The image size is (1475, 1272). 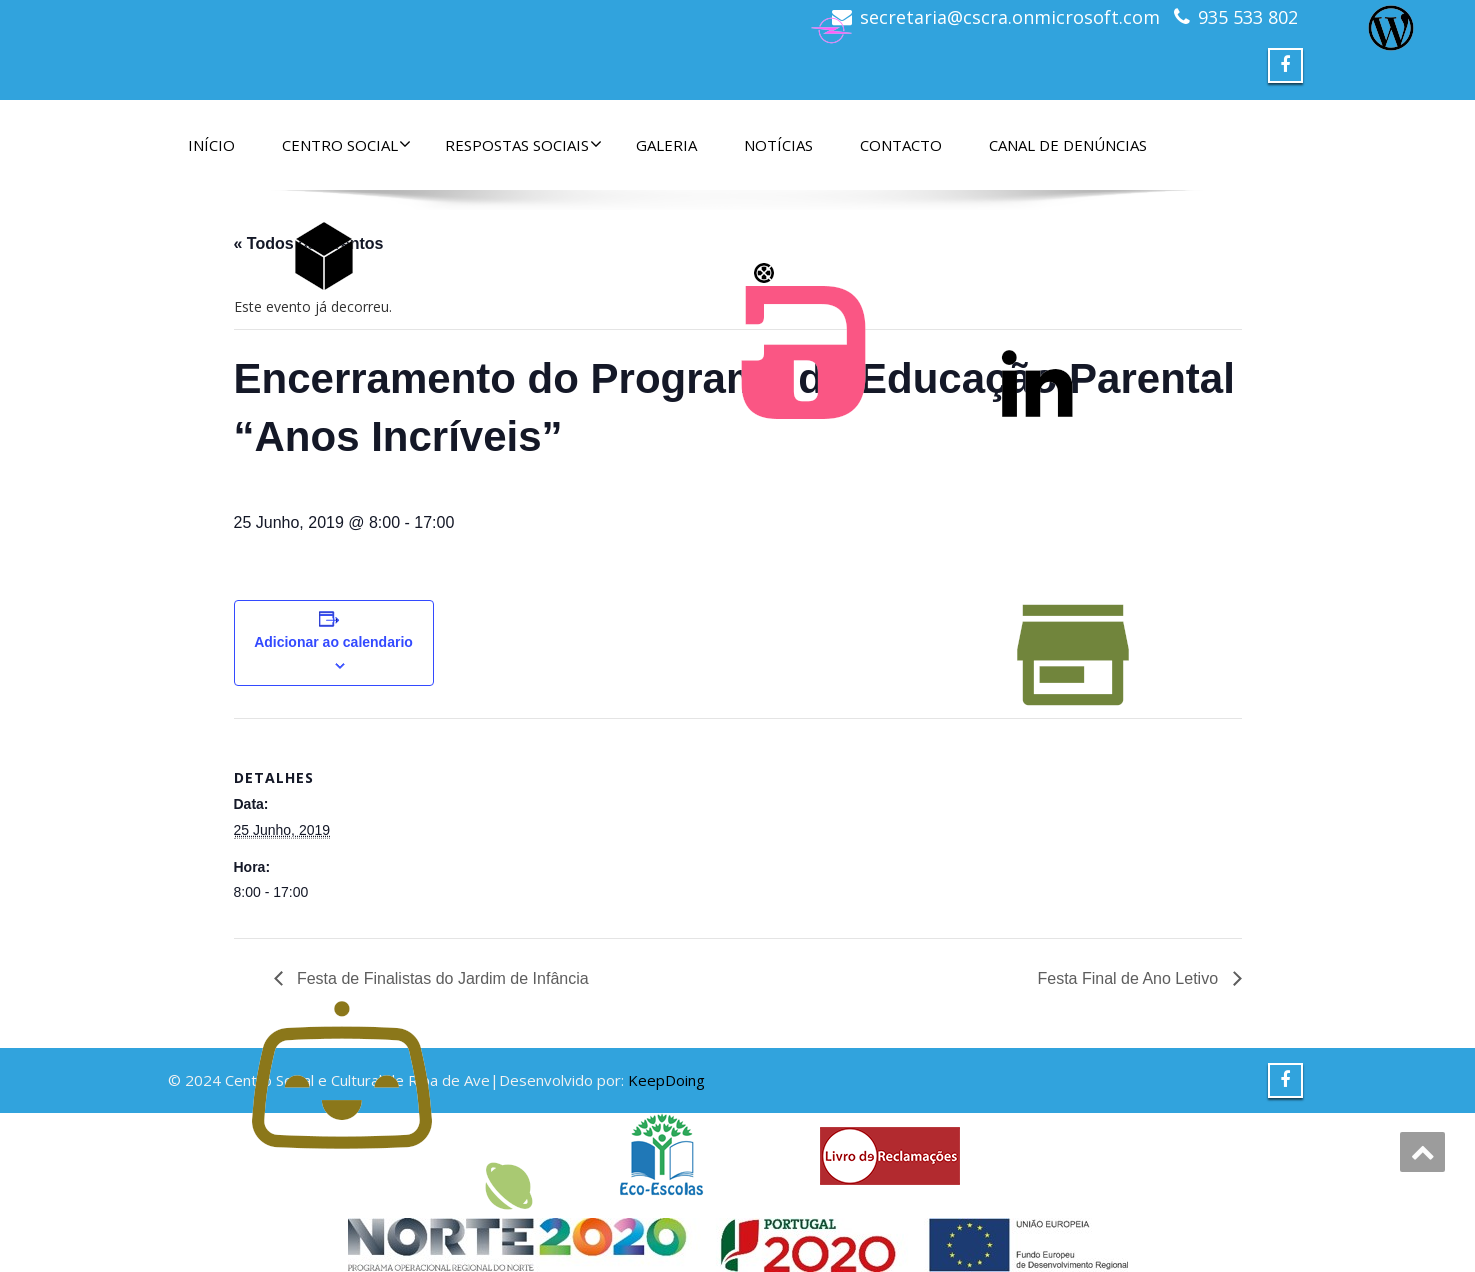 What do you see at coordinates (324, 256) in the screenshot?
I see `open the Task app` at bounding box center [324, 256].